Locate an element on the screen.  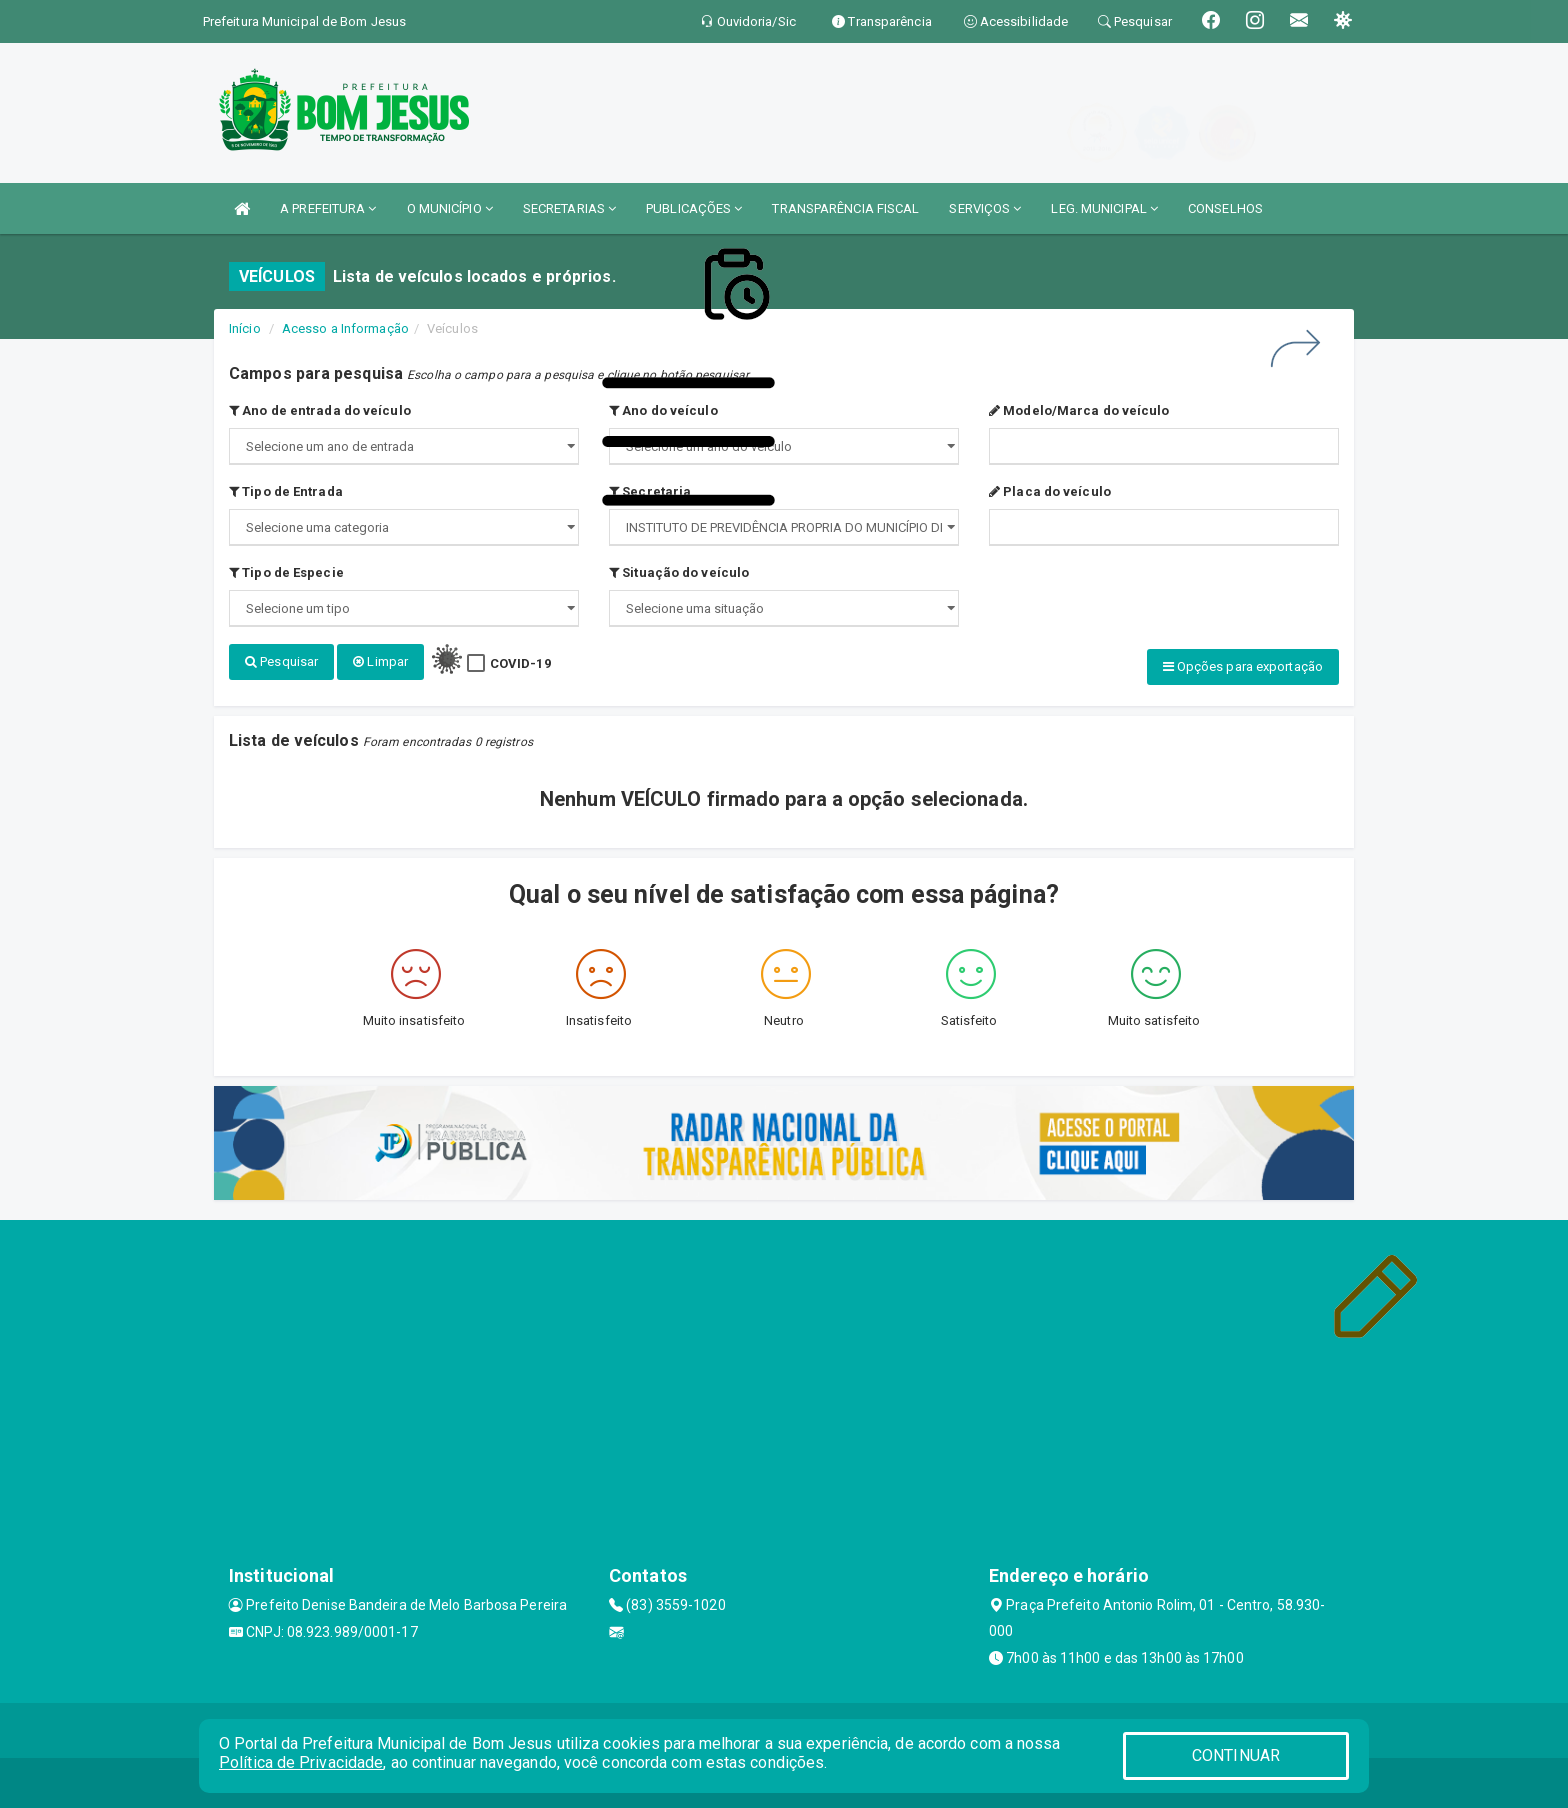
edit content or text is located at coordinates (1374, 1298).